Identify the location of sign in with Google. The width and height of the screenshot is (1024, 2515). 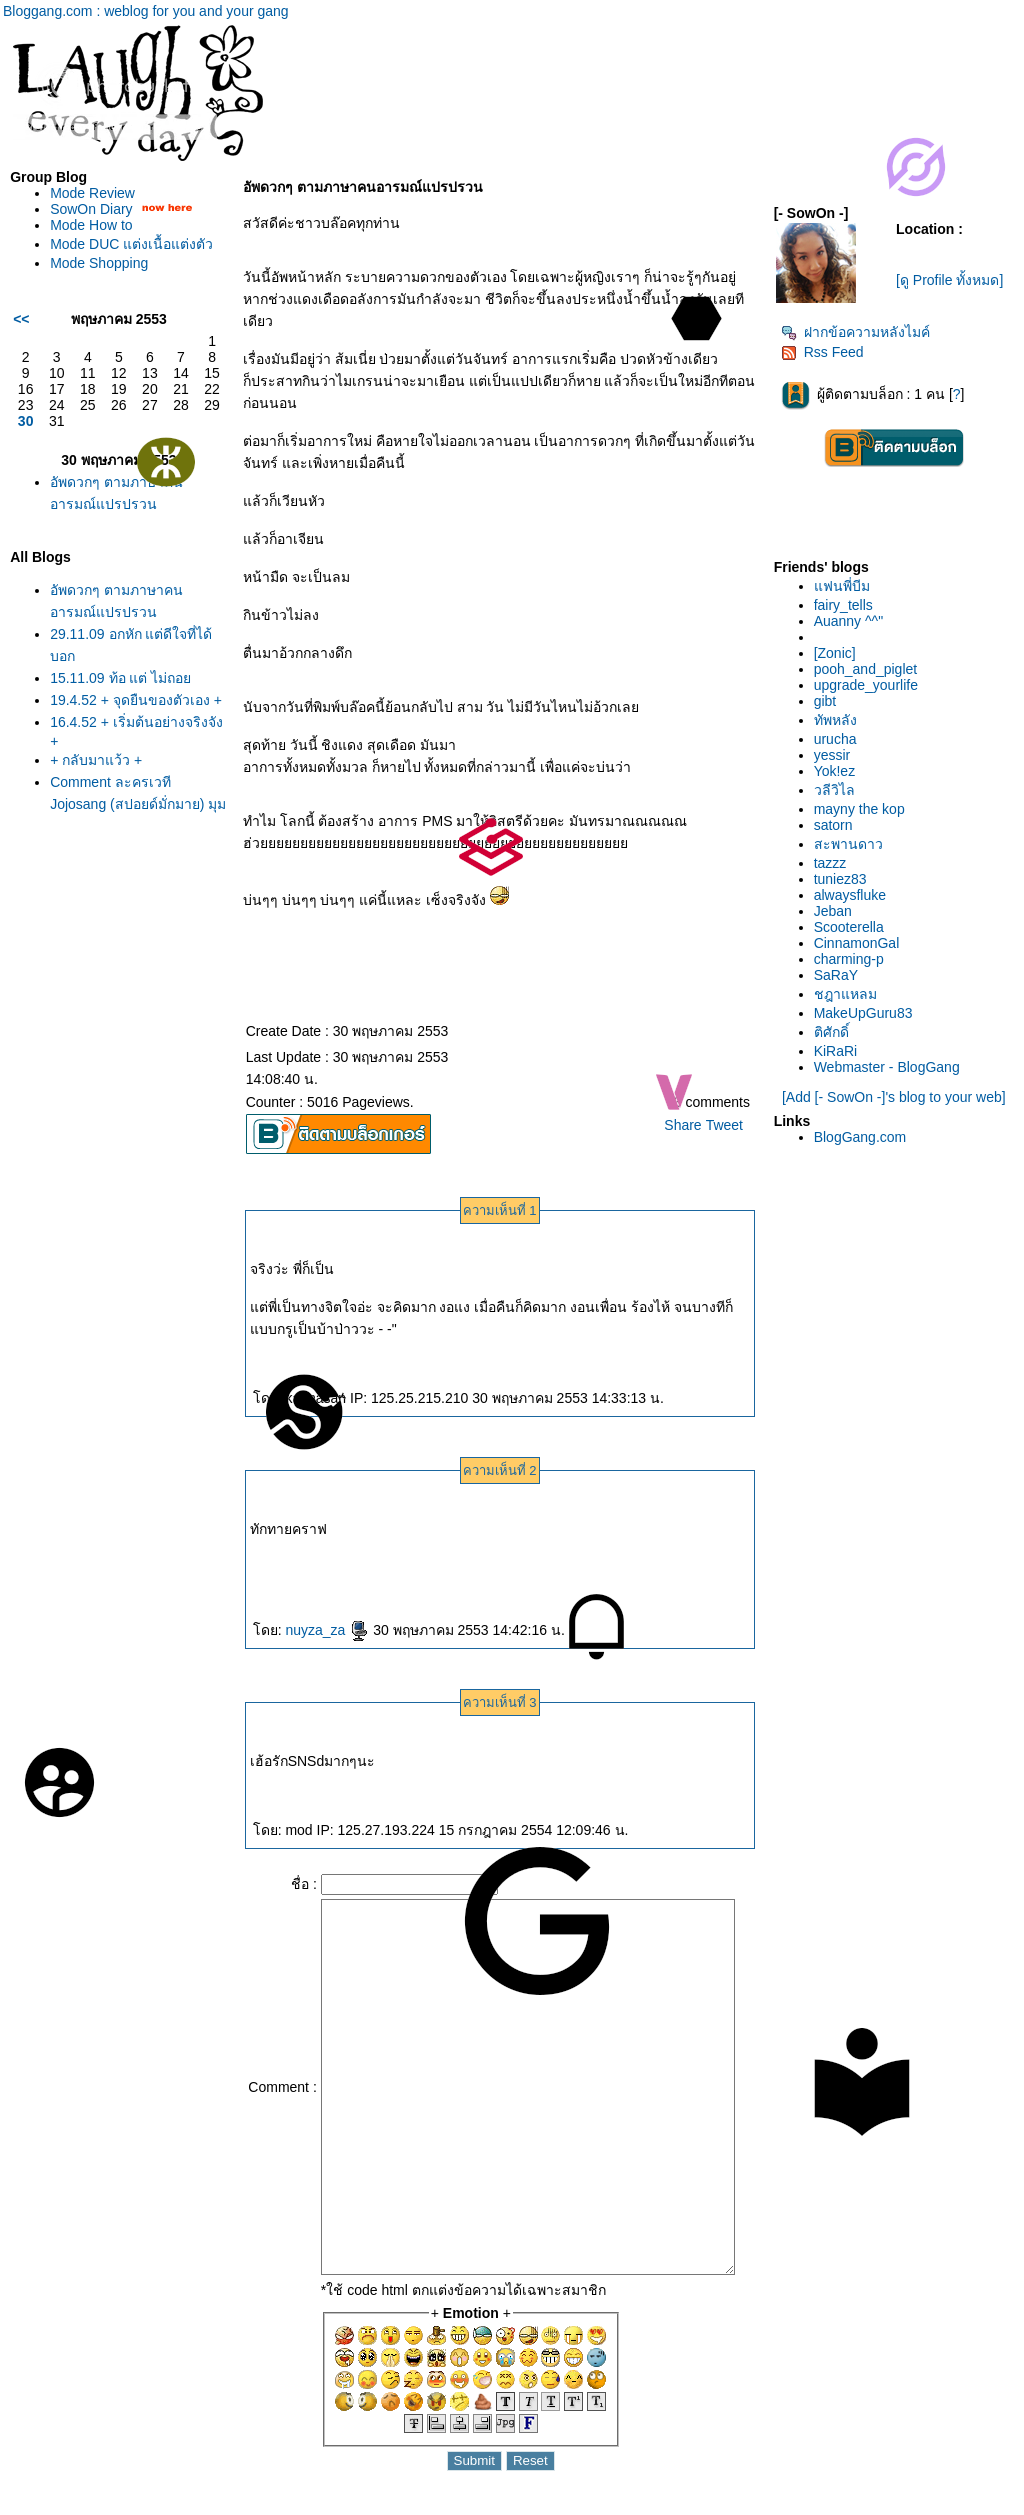
(537, 1921).